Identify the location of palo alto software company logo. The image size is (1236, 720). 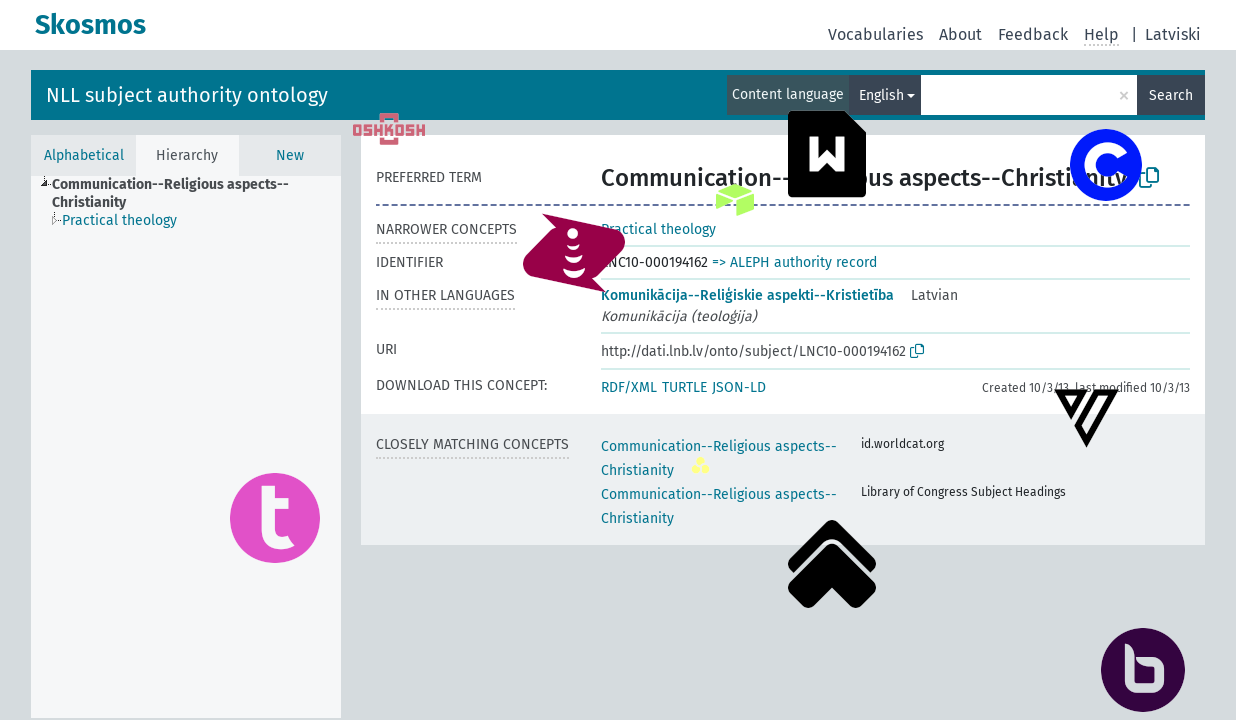
(832, 564).